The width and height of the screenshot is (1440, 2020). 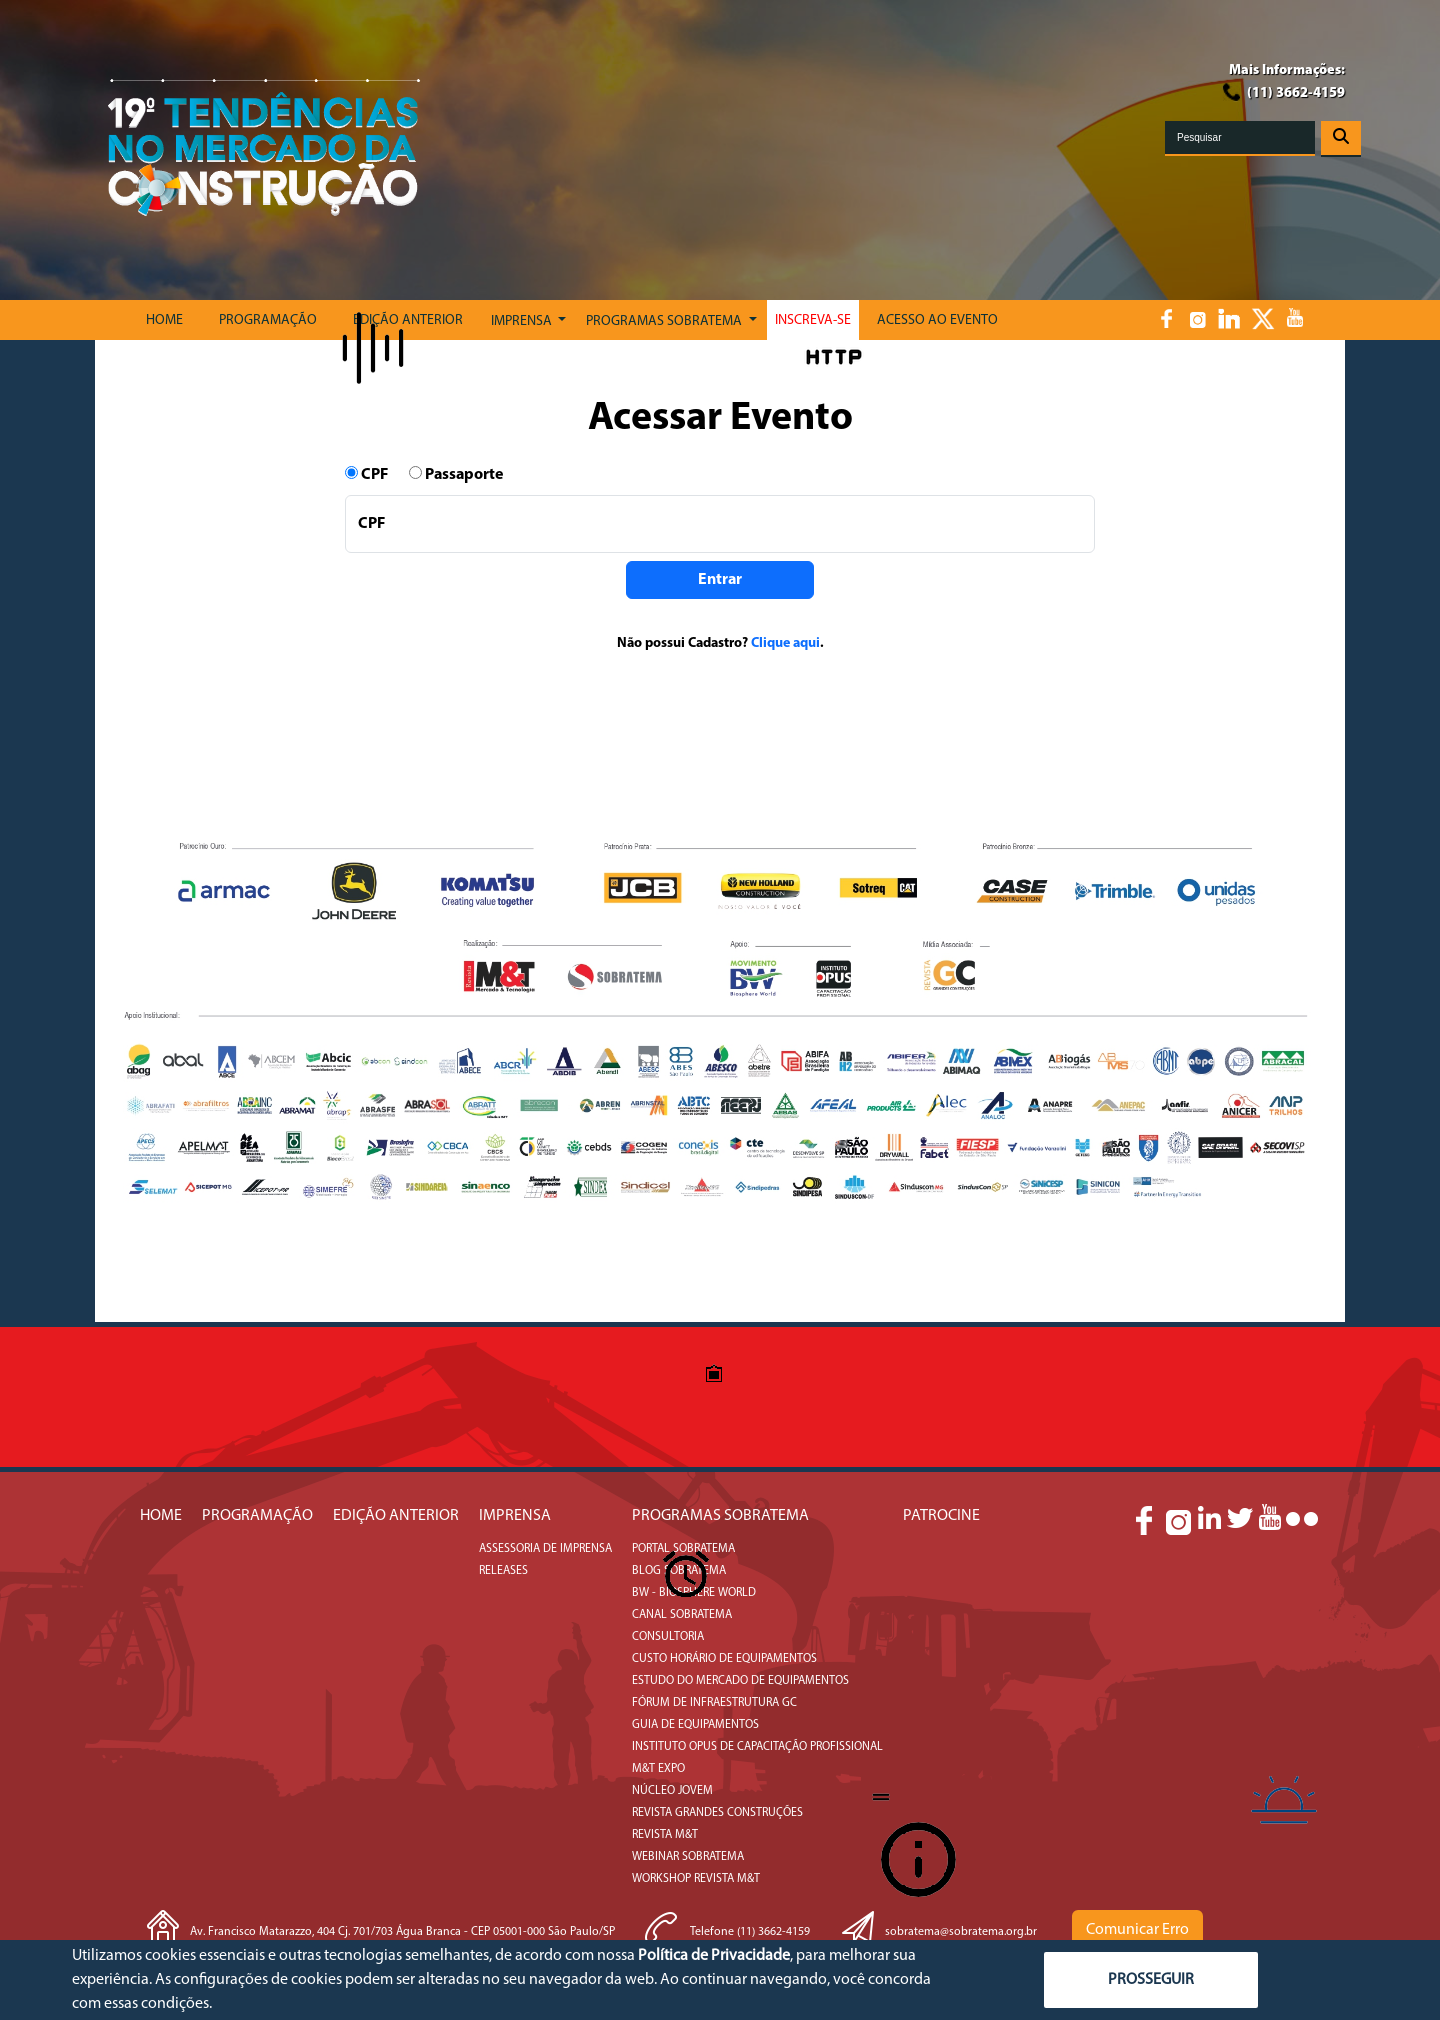 What do you see at coordinates (881, 1797) in the screenshot?
I see `indicates equality or balance between values` at bounding box center [881, 1797].